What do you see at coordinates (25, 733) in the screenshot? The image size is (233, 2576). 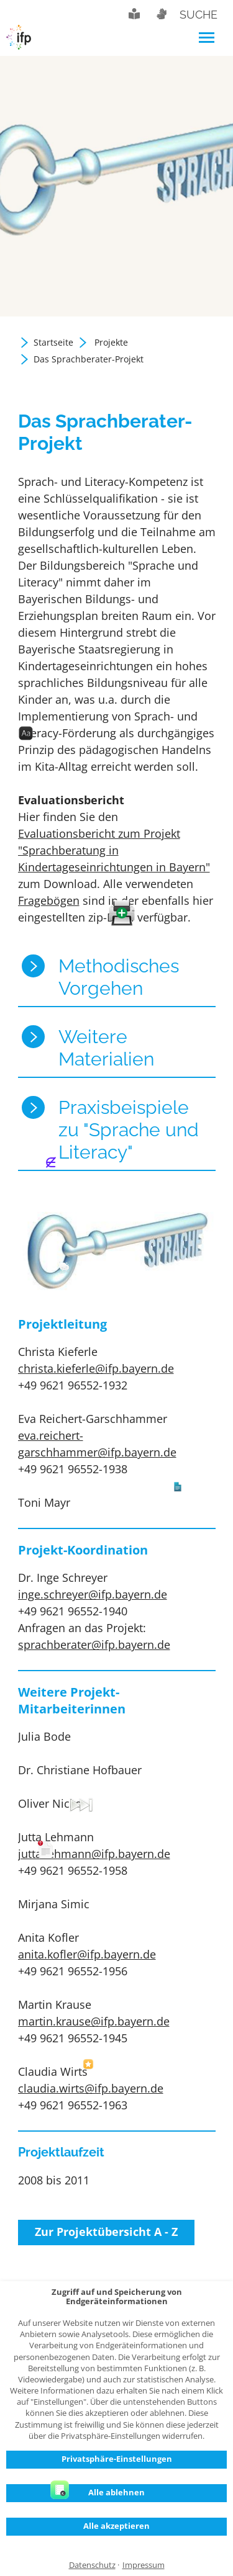 I see `open font management settings` at bounding box center [25, 733].